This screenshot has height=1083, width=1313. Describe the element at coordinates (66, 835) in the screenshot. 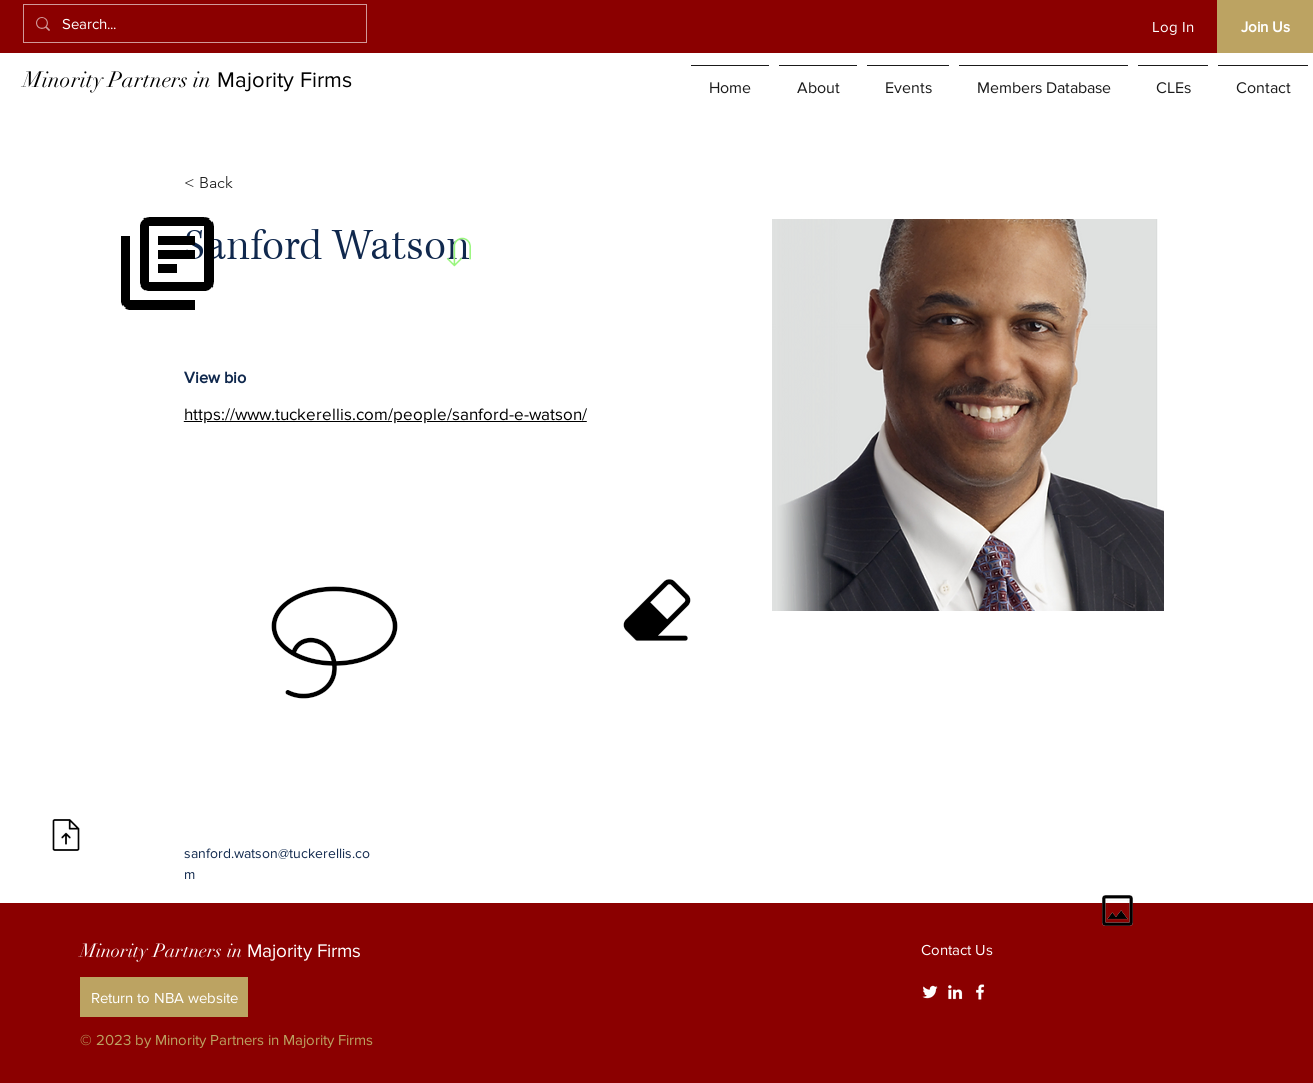

I see `upload a file` at that location.